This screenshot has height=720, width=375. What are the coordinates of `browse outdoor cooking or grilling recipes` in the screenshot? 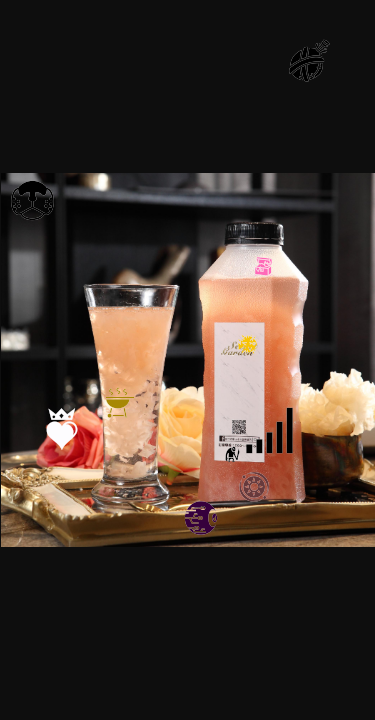 It's located at (119, 402).